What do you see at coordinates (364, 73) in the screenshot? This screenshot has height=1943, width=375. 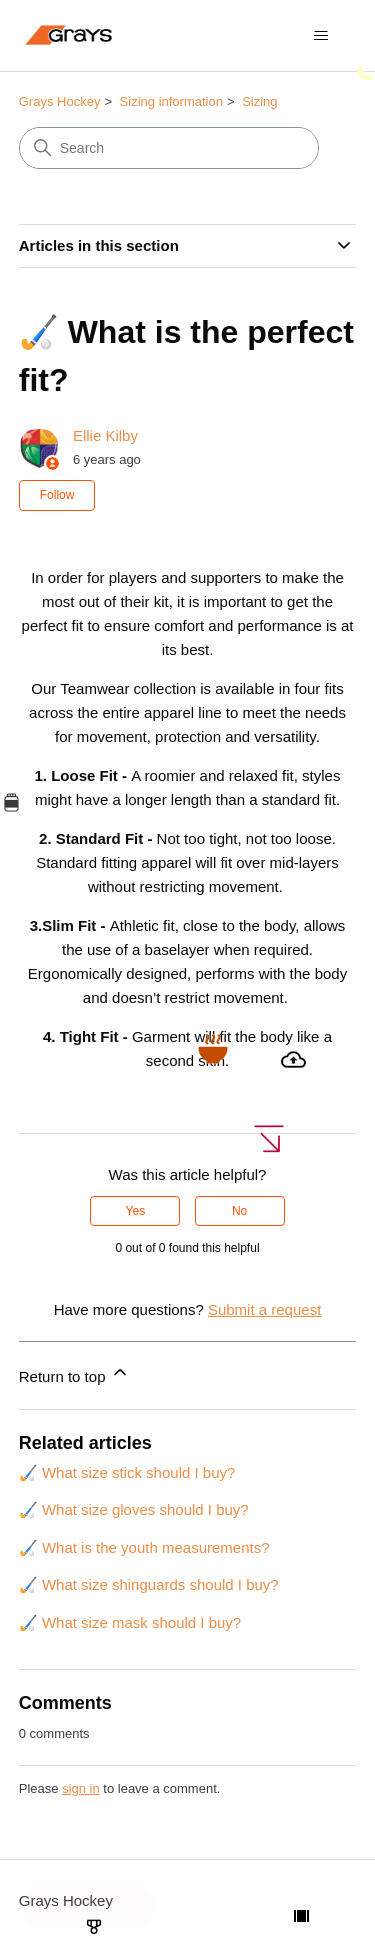 I see `make a phone call` at bounding box center [364, 73].